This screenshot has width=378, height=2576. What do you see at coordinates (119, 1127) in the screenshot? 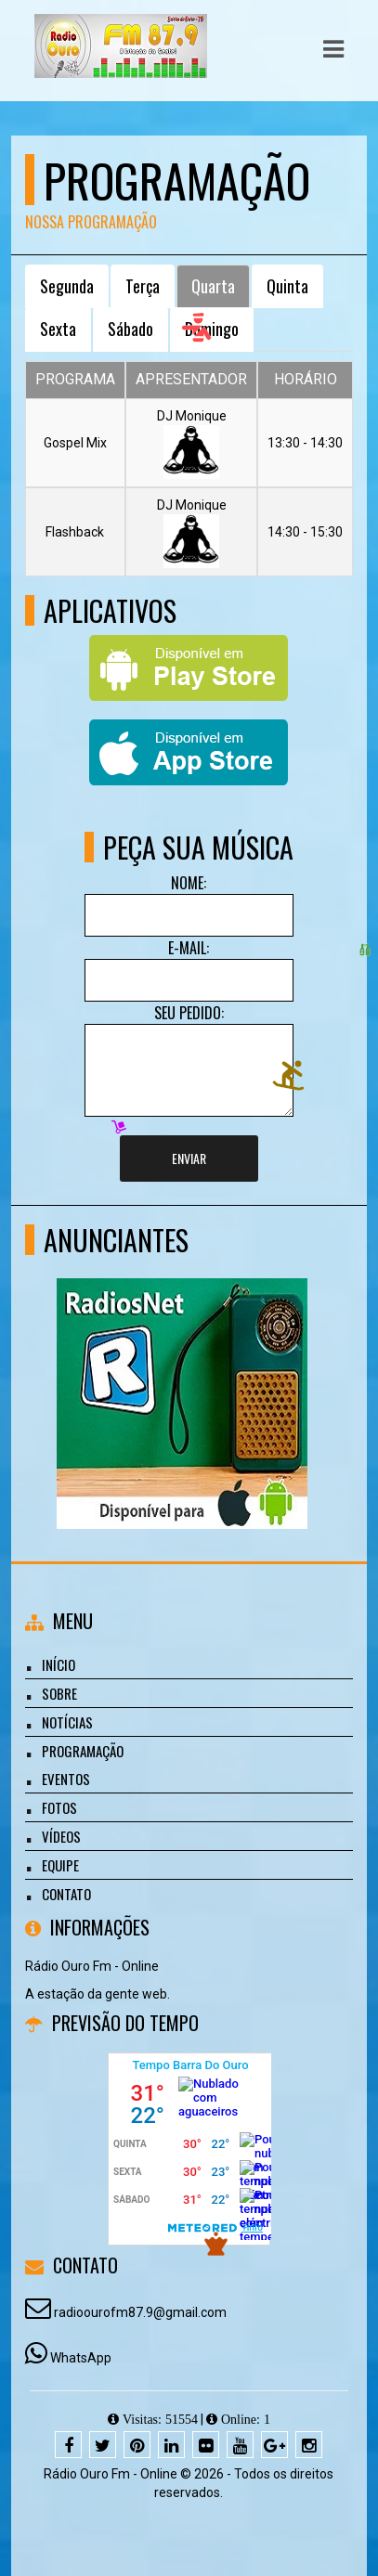
I see `shipping or delivery in progress` at bounding box center [119, 1127].